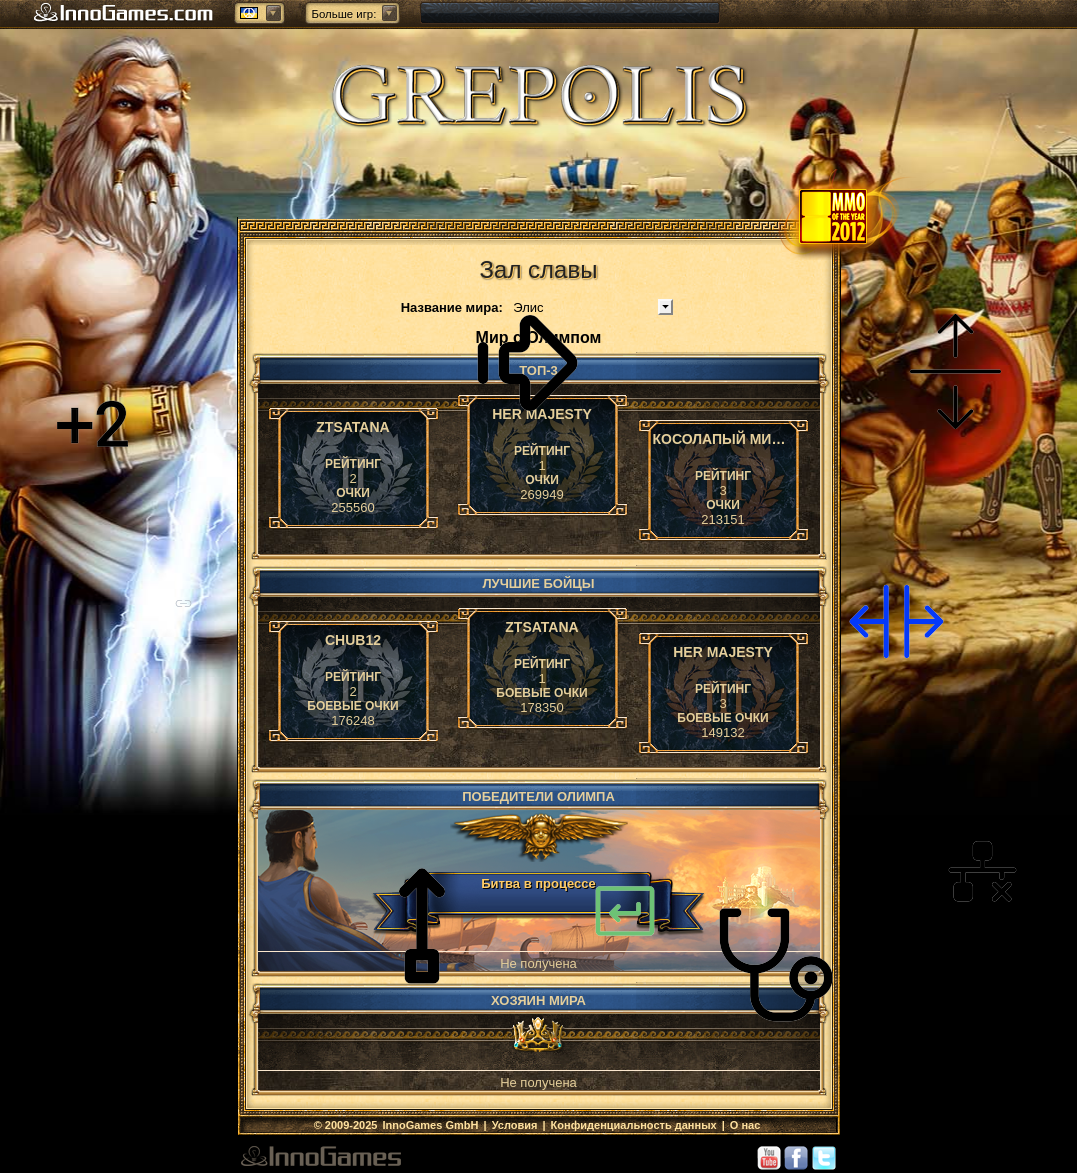  I want to click on move item up in a list or hierarchy, so click(422, 926).